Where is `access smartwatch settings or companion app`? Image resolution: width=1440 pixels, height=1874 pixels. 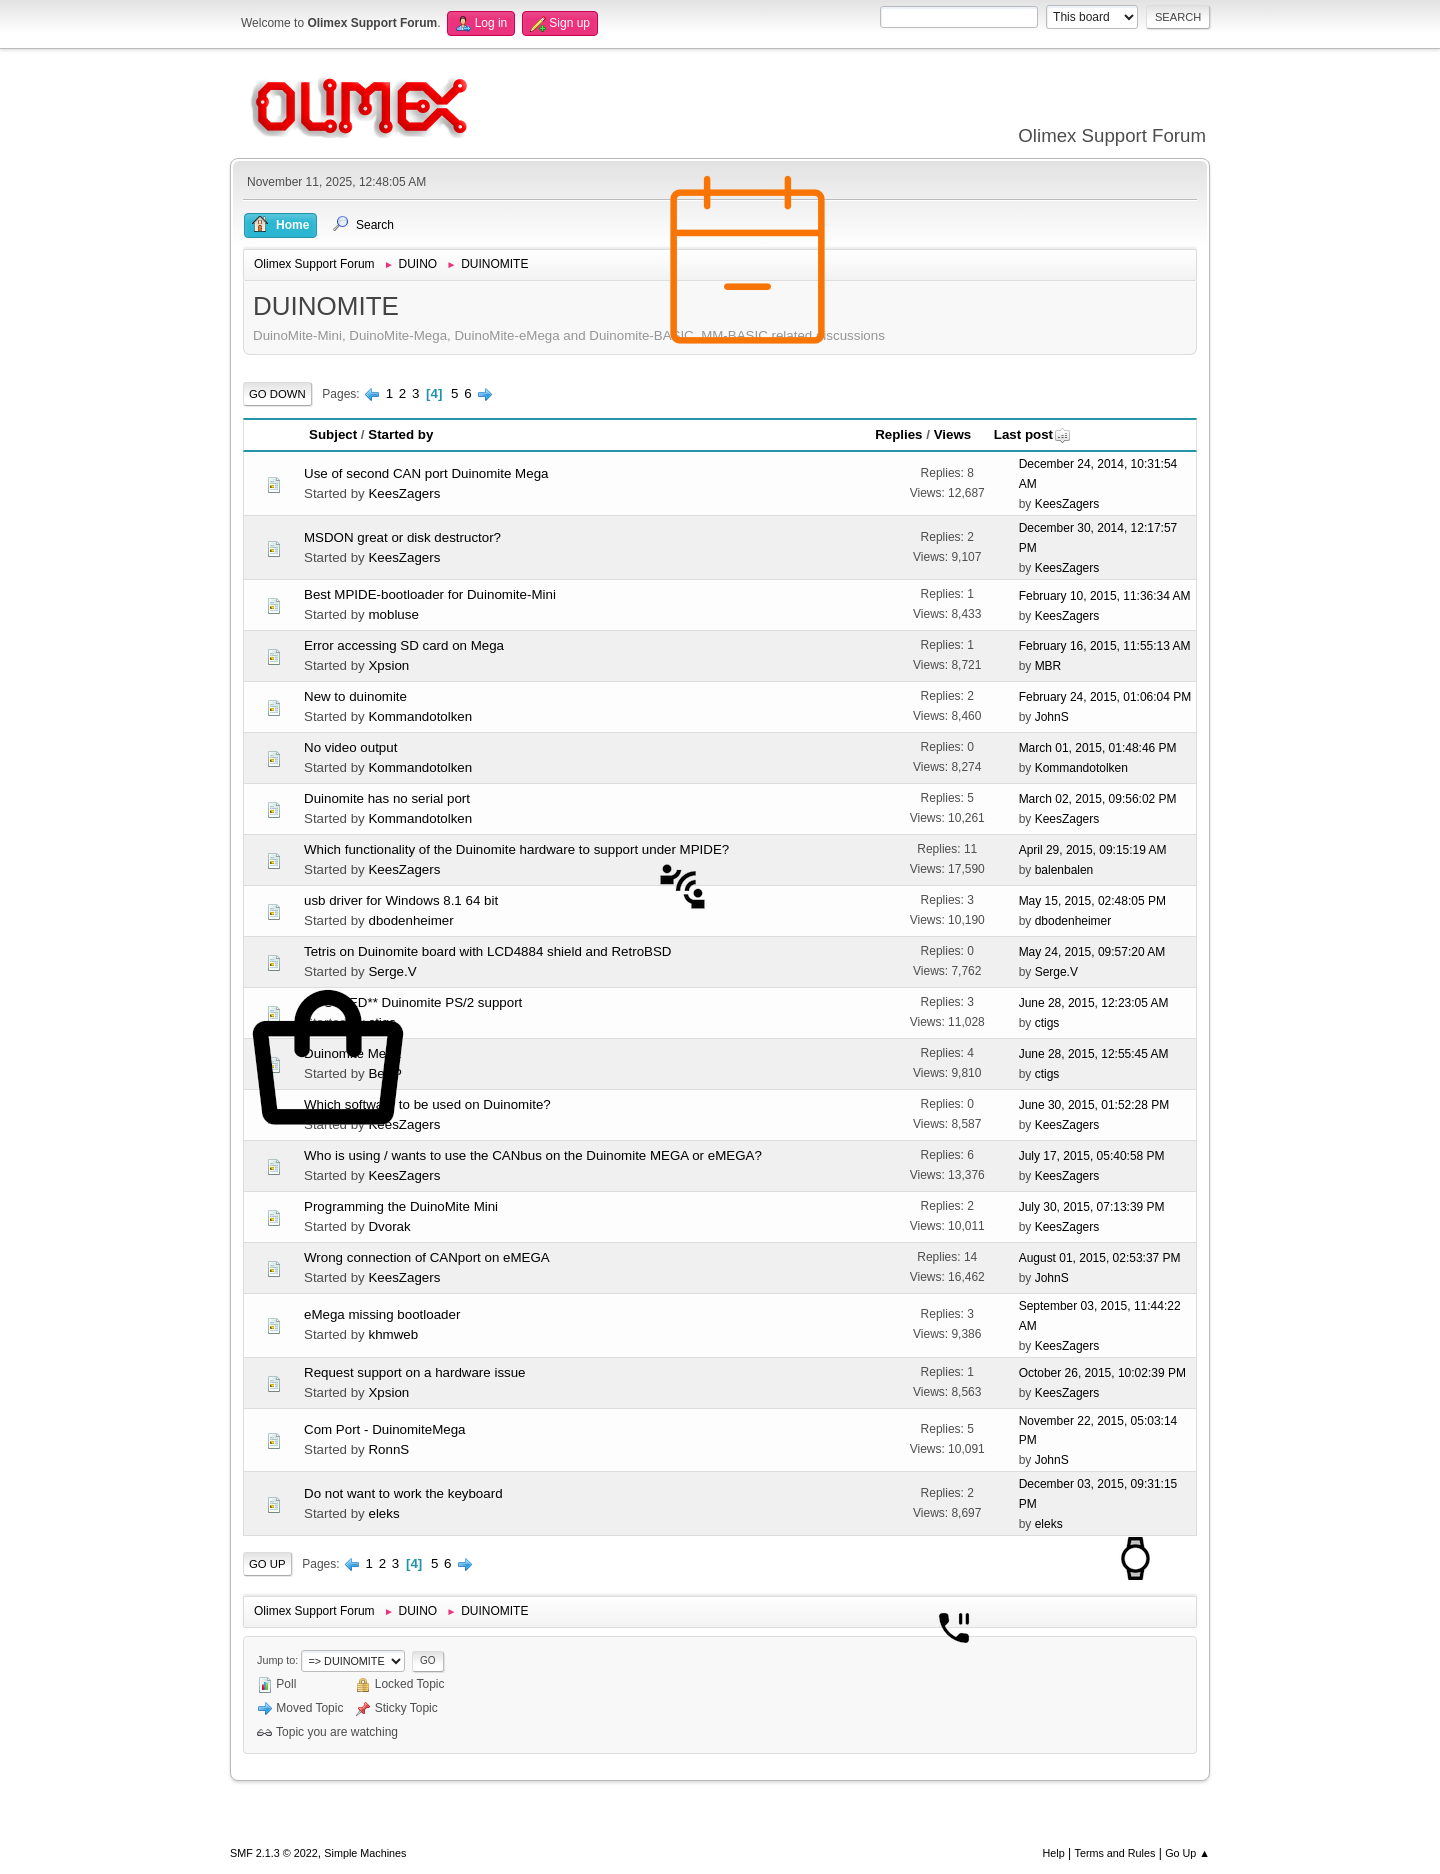
access smartwatch settings or companion app is located at coordinates (1135, 1558).